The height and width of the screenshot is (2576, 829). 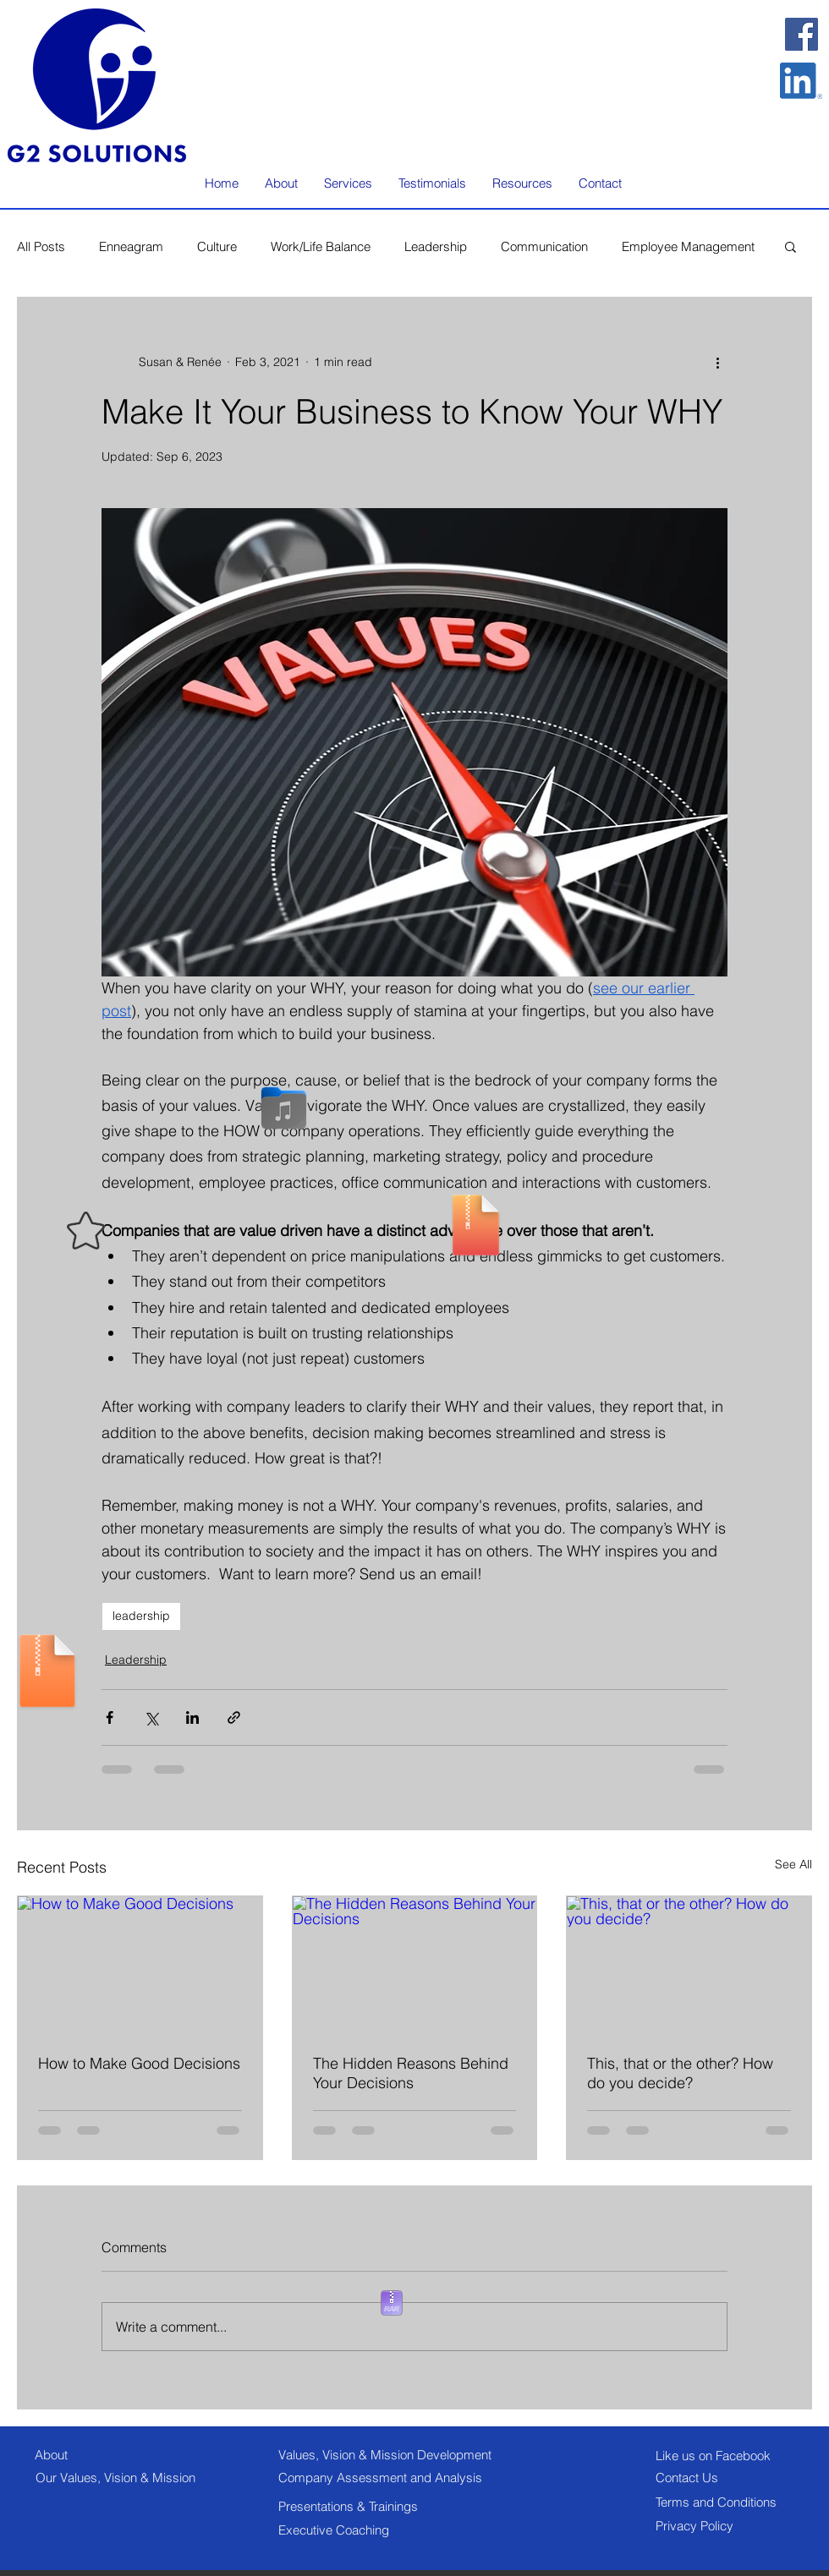 I want to click on indicates a RAR compressed archive file, so click(x=392, y=2303).